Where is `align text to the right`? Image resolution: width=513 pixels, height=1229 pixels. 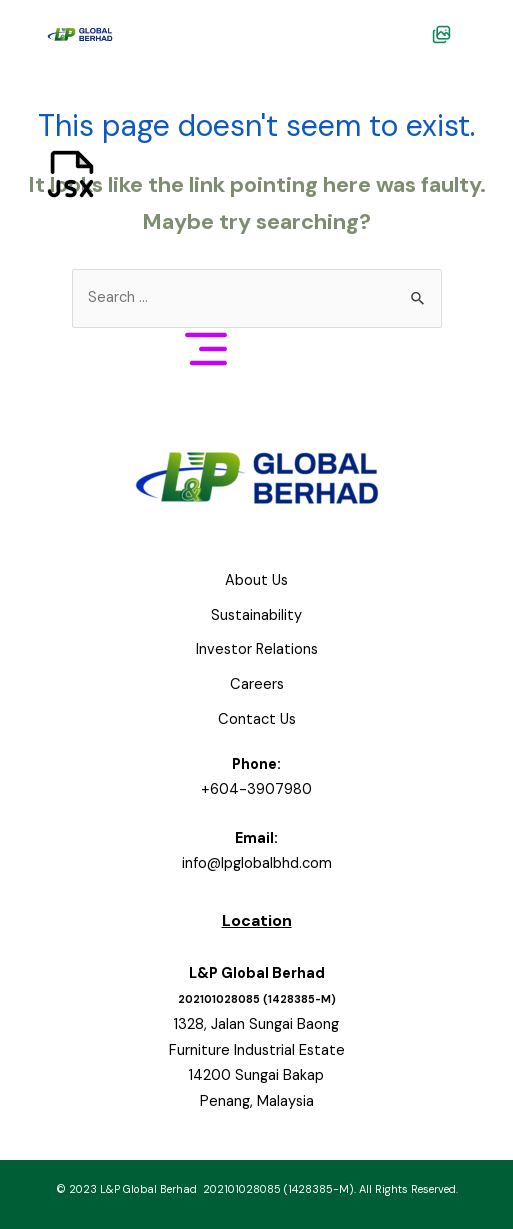
align text to the right is located at coordinates (206, 349).